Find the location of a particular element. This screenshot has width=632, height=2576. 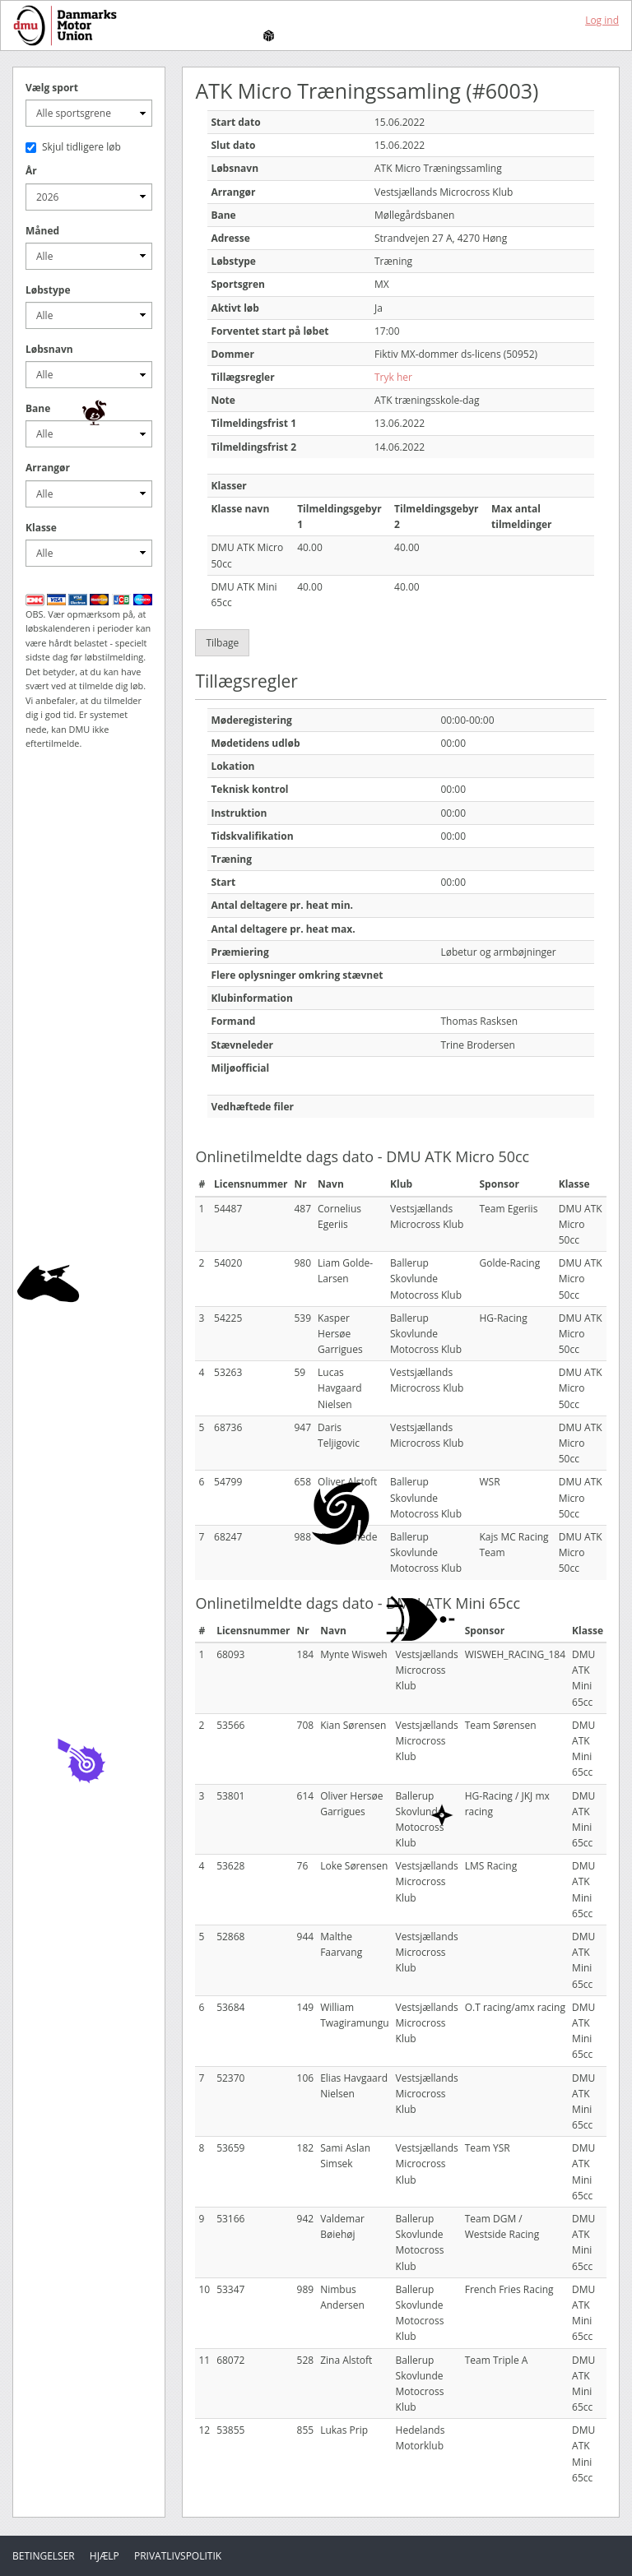

throwing star weapon in a game inventory is located at coordinates (442, 1815).